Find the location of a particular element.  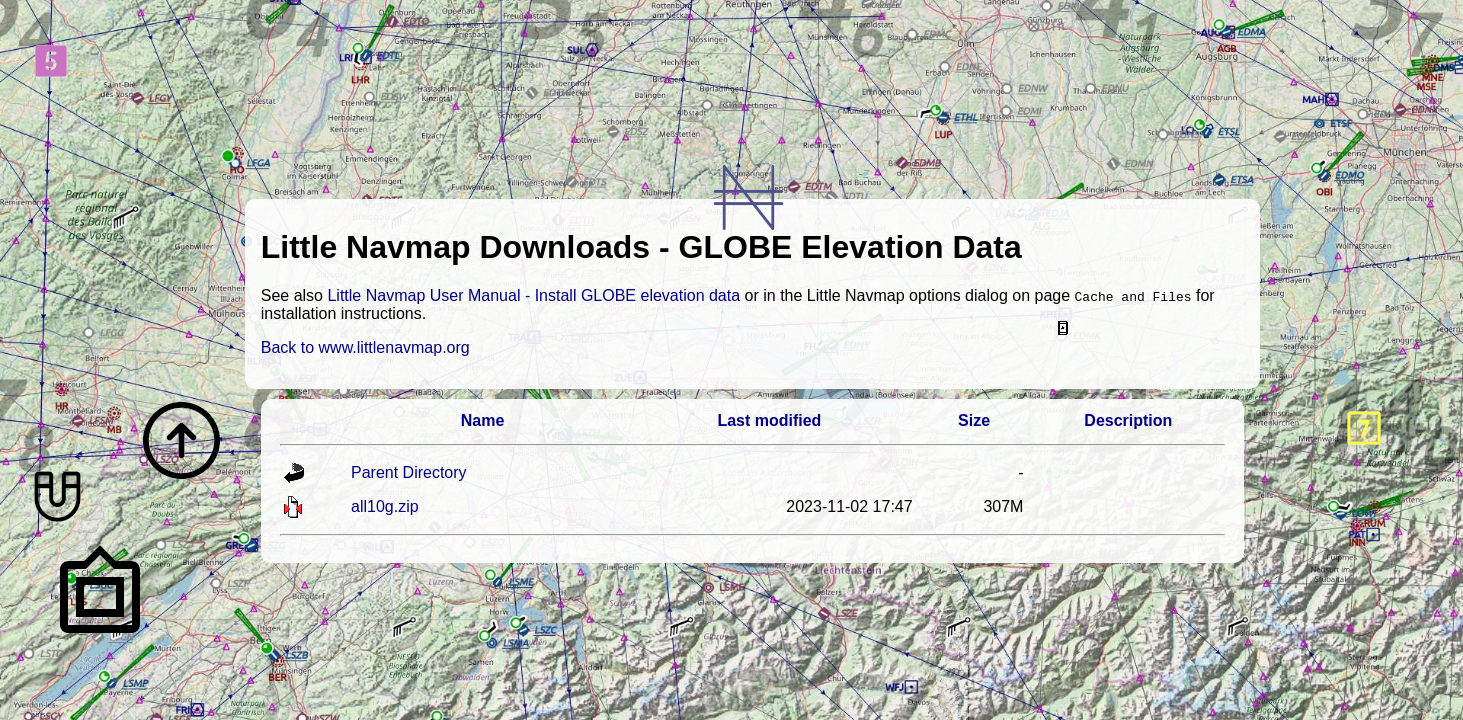

scroll to top of page is located at coordinates (181, 440).